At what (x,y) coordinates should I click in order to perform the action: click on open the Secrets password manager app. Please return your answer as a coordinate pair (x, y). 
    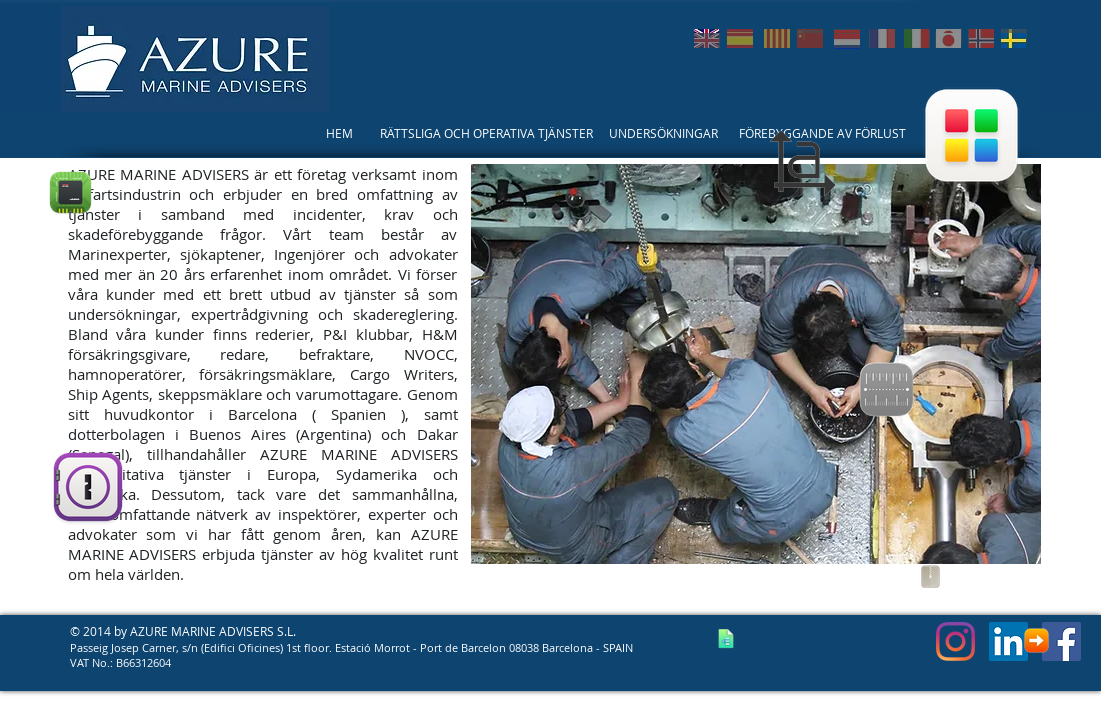
    Looking at the image, I should click on (88, 487).